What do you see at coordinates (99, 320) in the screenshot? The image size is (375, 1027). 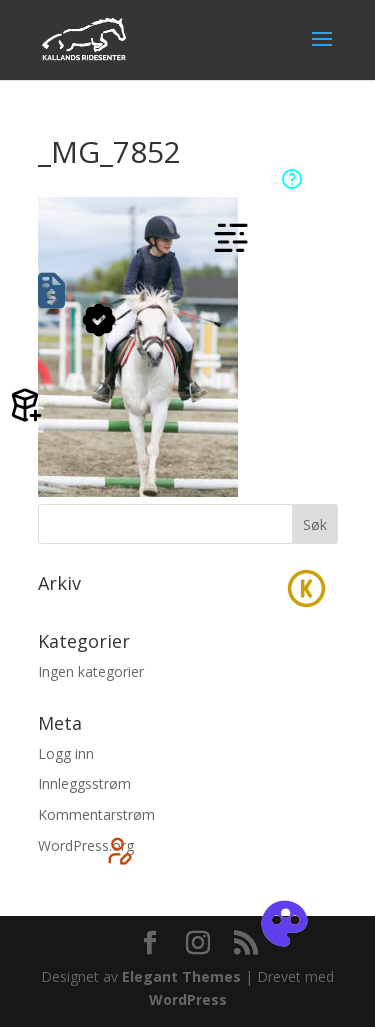 I see `verified account or official badge` at bounding box center [99, 320].